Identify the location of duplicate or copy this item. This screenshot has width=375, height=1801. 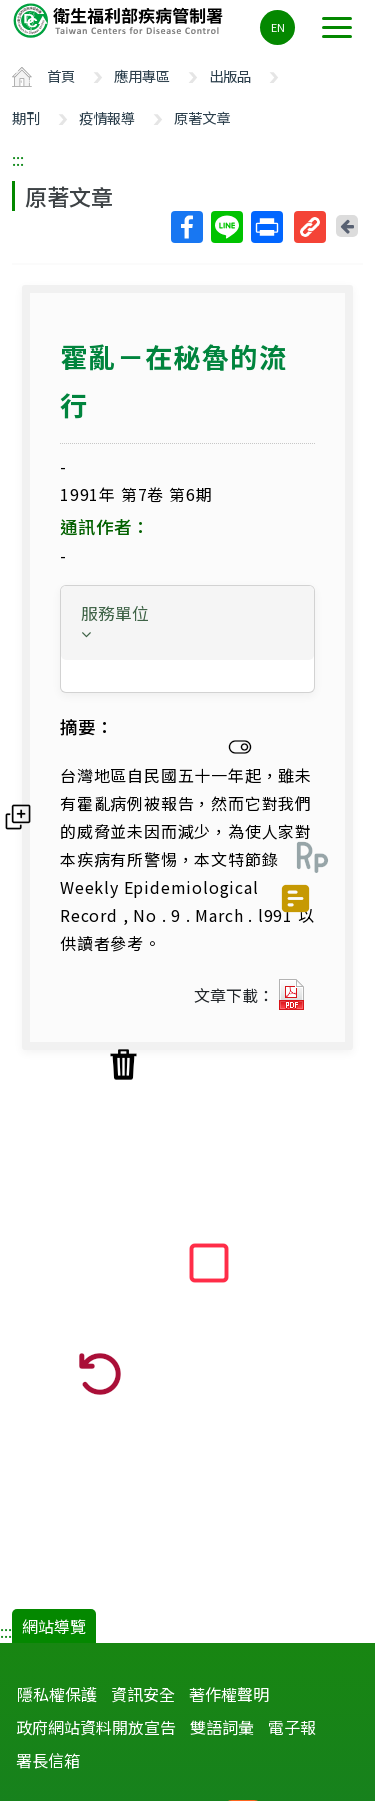
(18, 817).